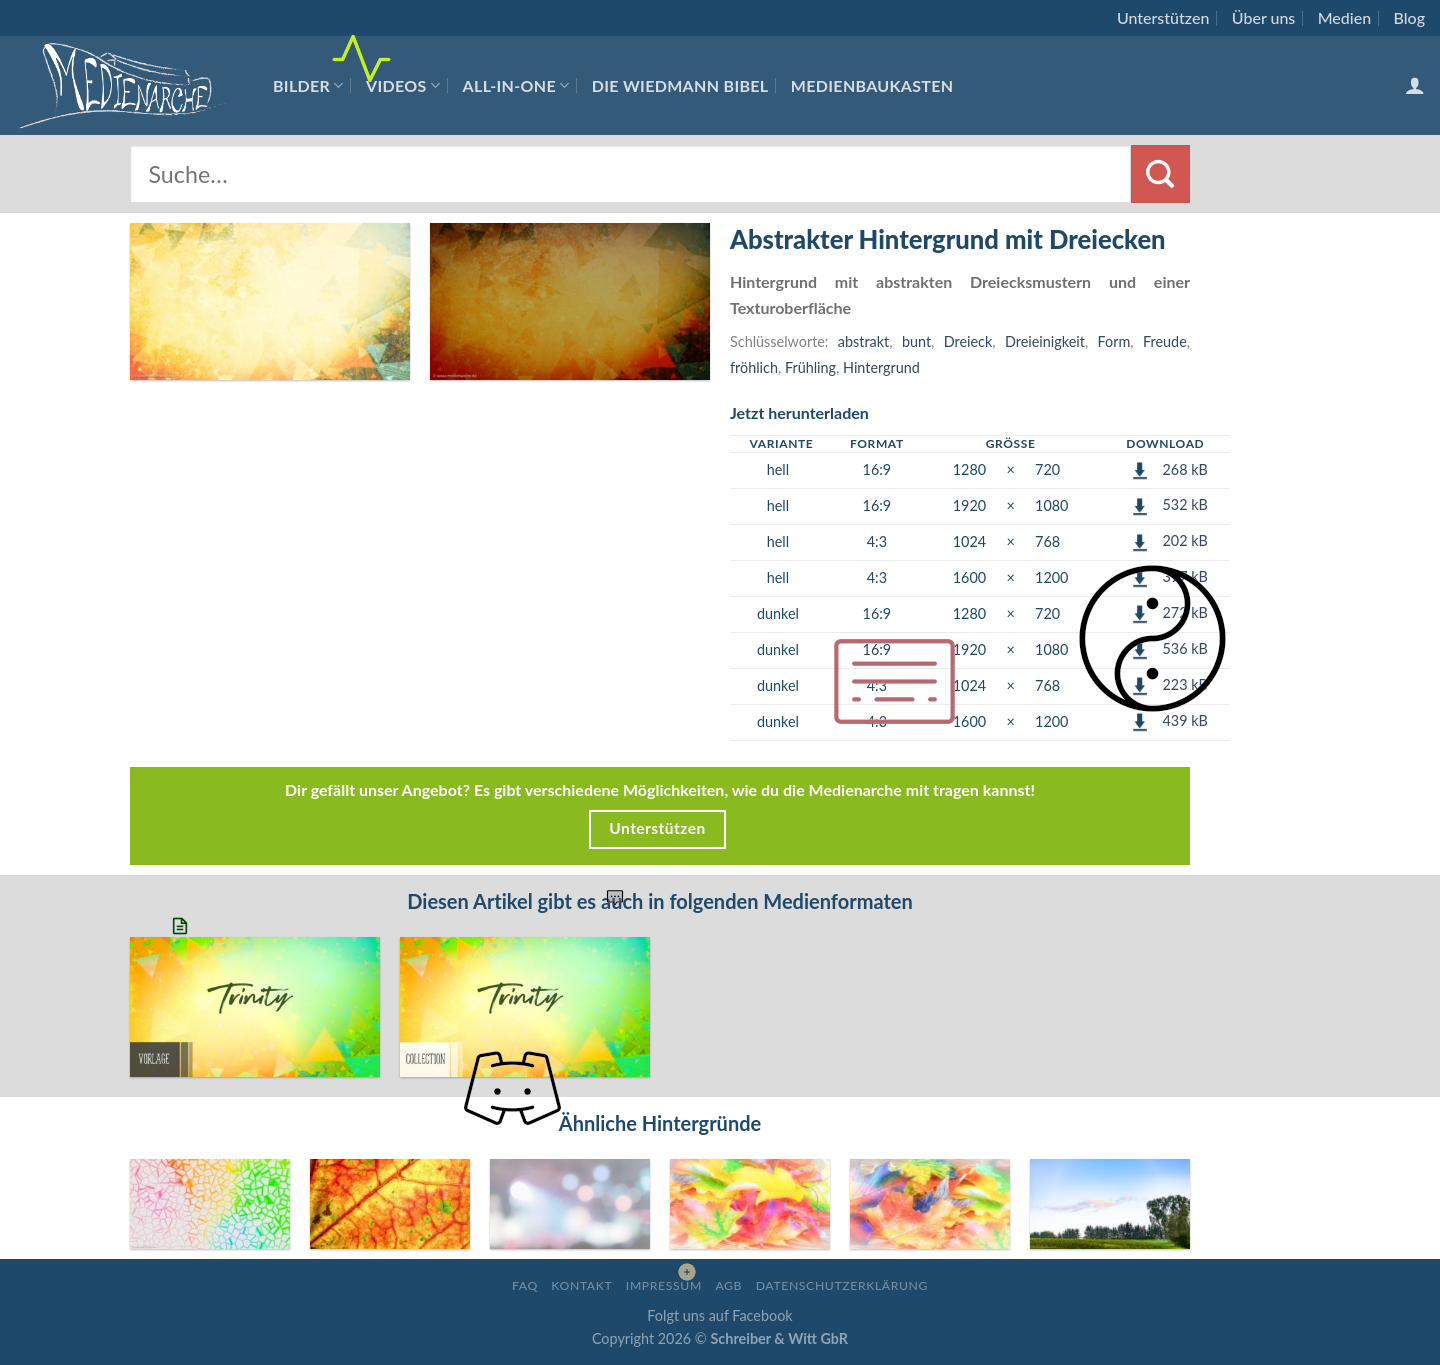 The height and width of the screenshot is (1365, 1440). What do you see at coordinates (615, 897) in the screenshot?
I see `open chat or messaging` at bounding box center [615, 897].